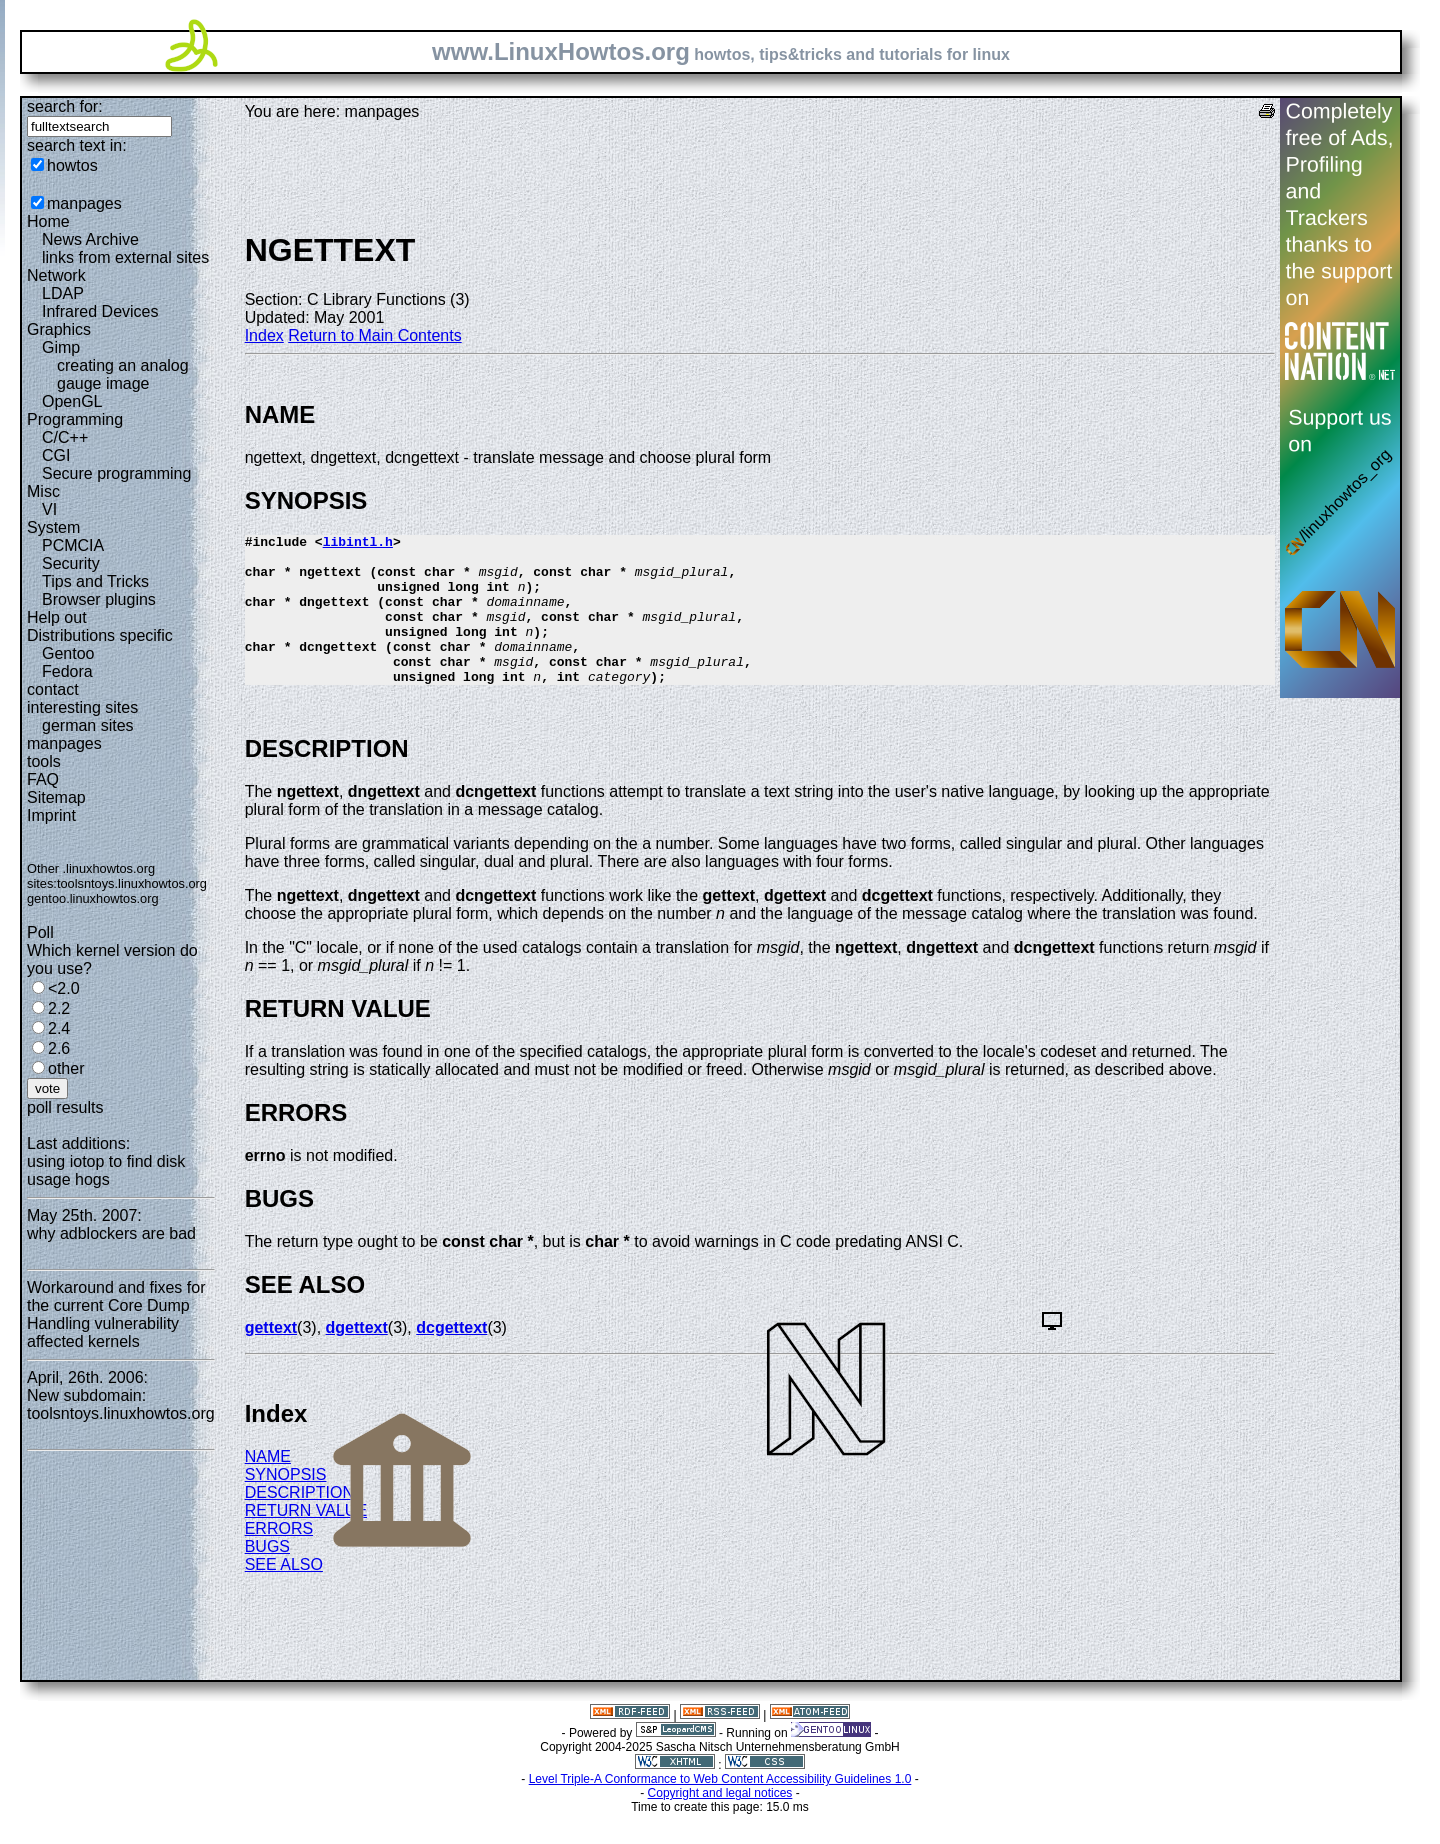  I want to click on food or fruit category indicator, so click(191, 45).